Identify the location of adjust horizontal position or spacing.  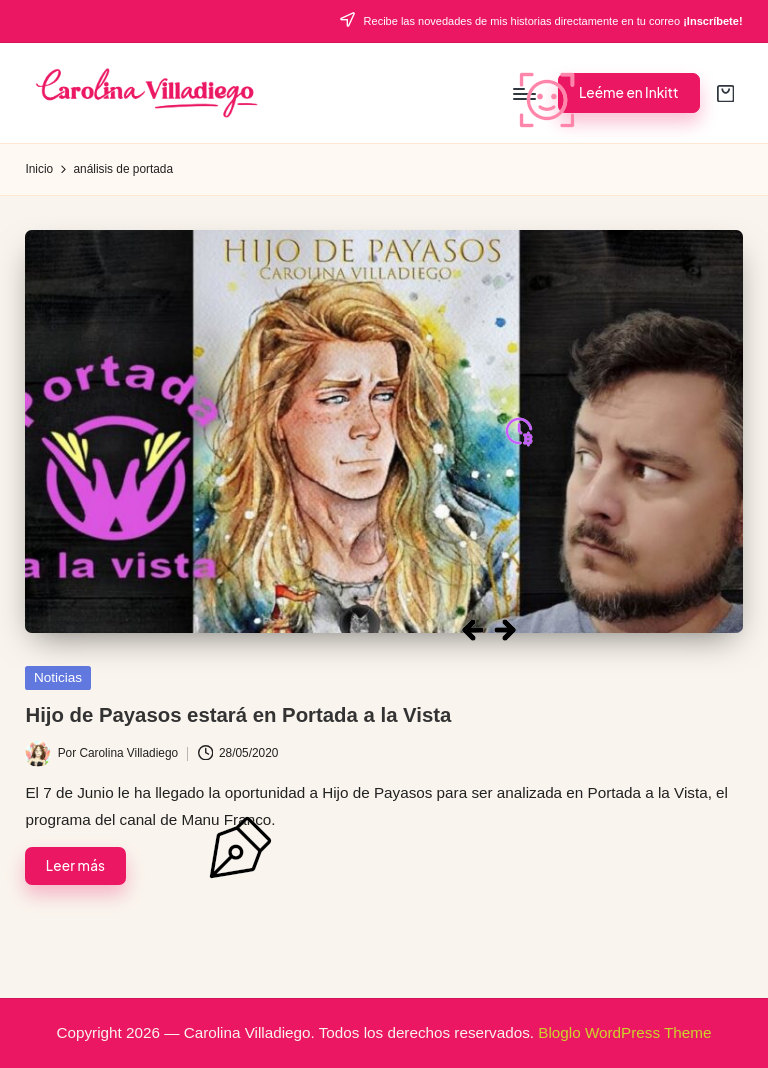
(489, 630).